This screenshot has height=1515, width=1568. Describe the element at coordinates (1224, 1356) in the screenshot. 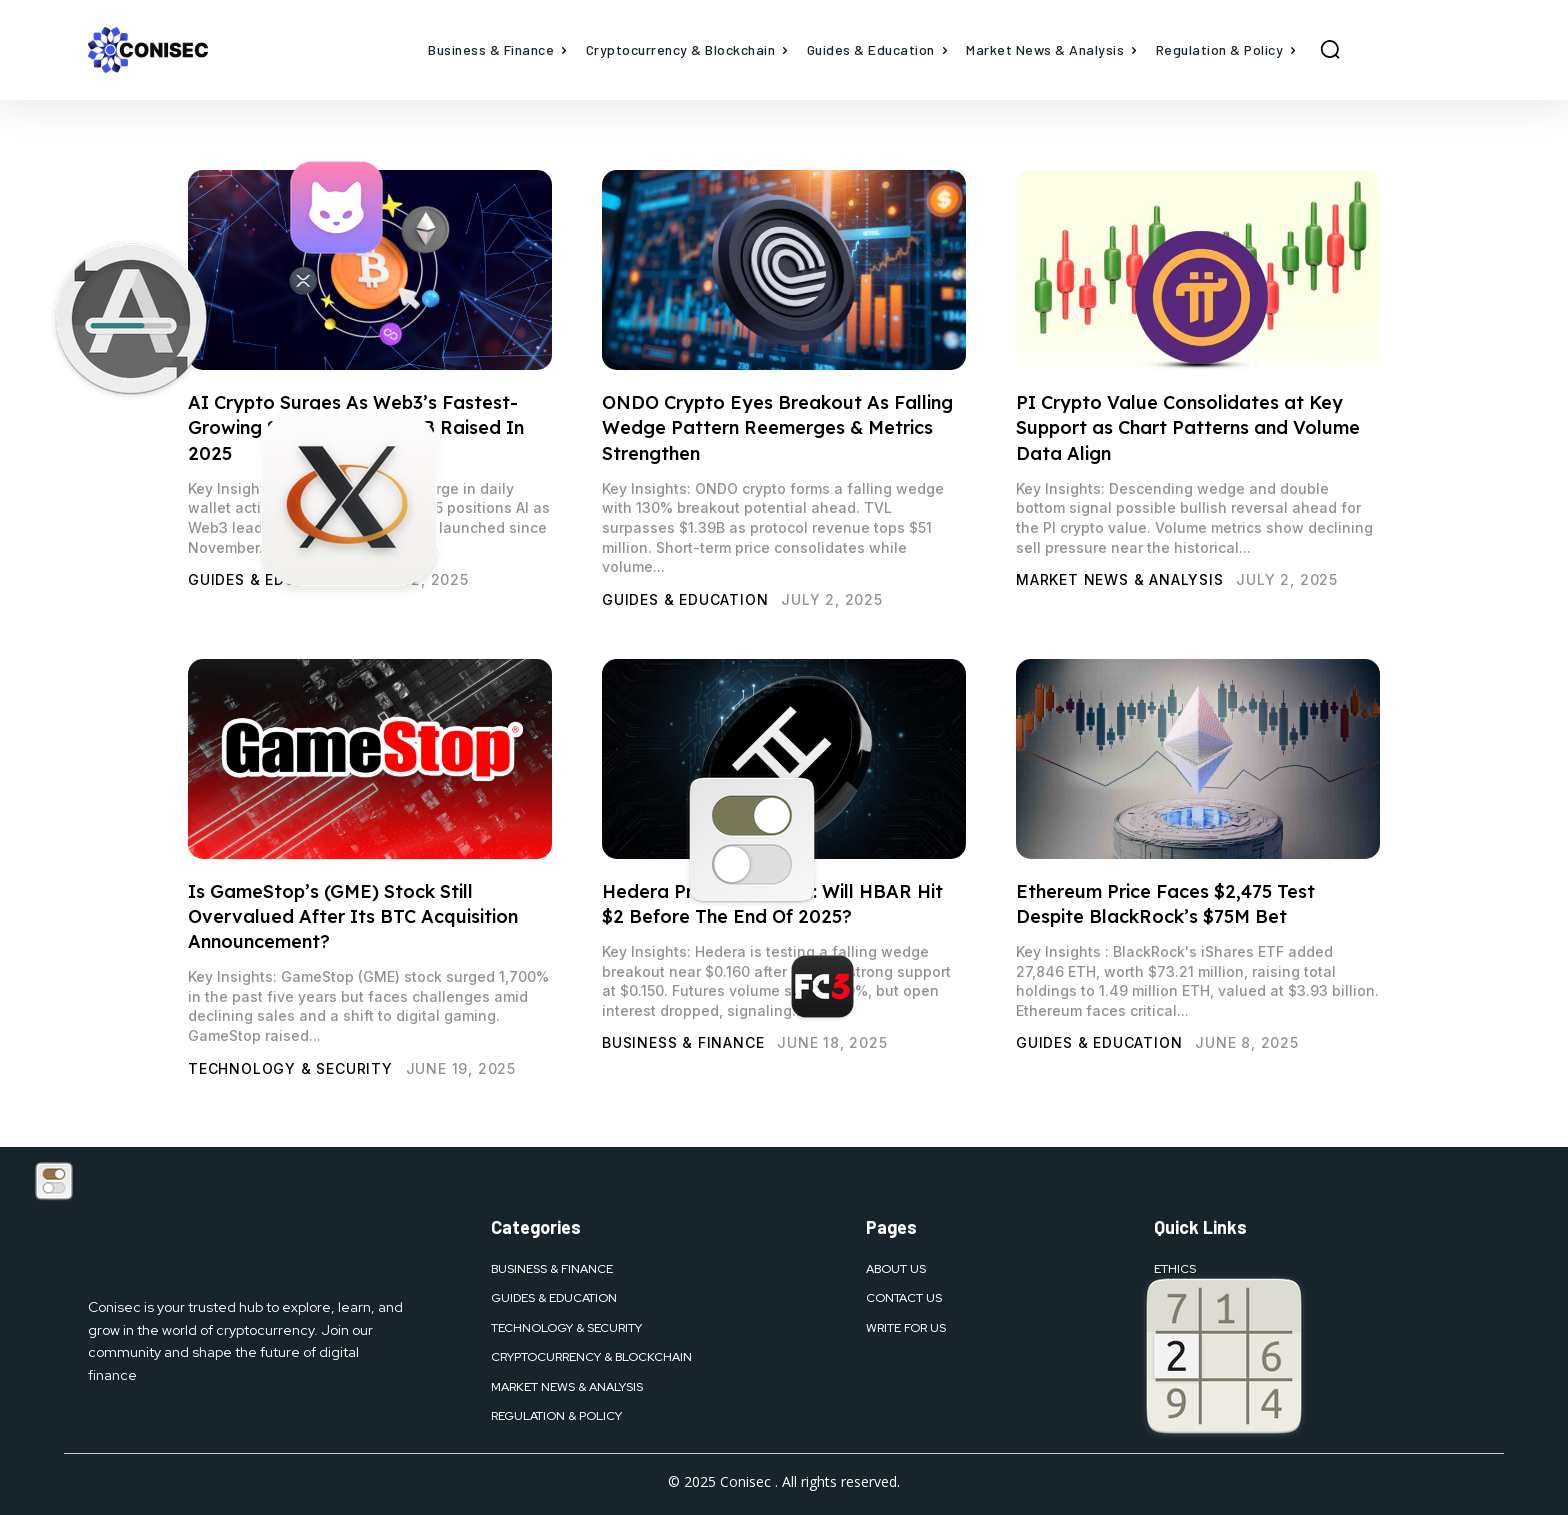

I see `open sudoku puzzle game` at that location.